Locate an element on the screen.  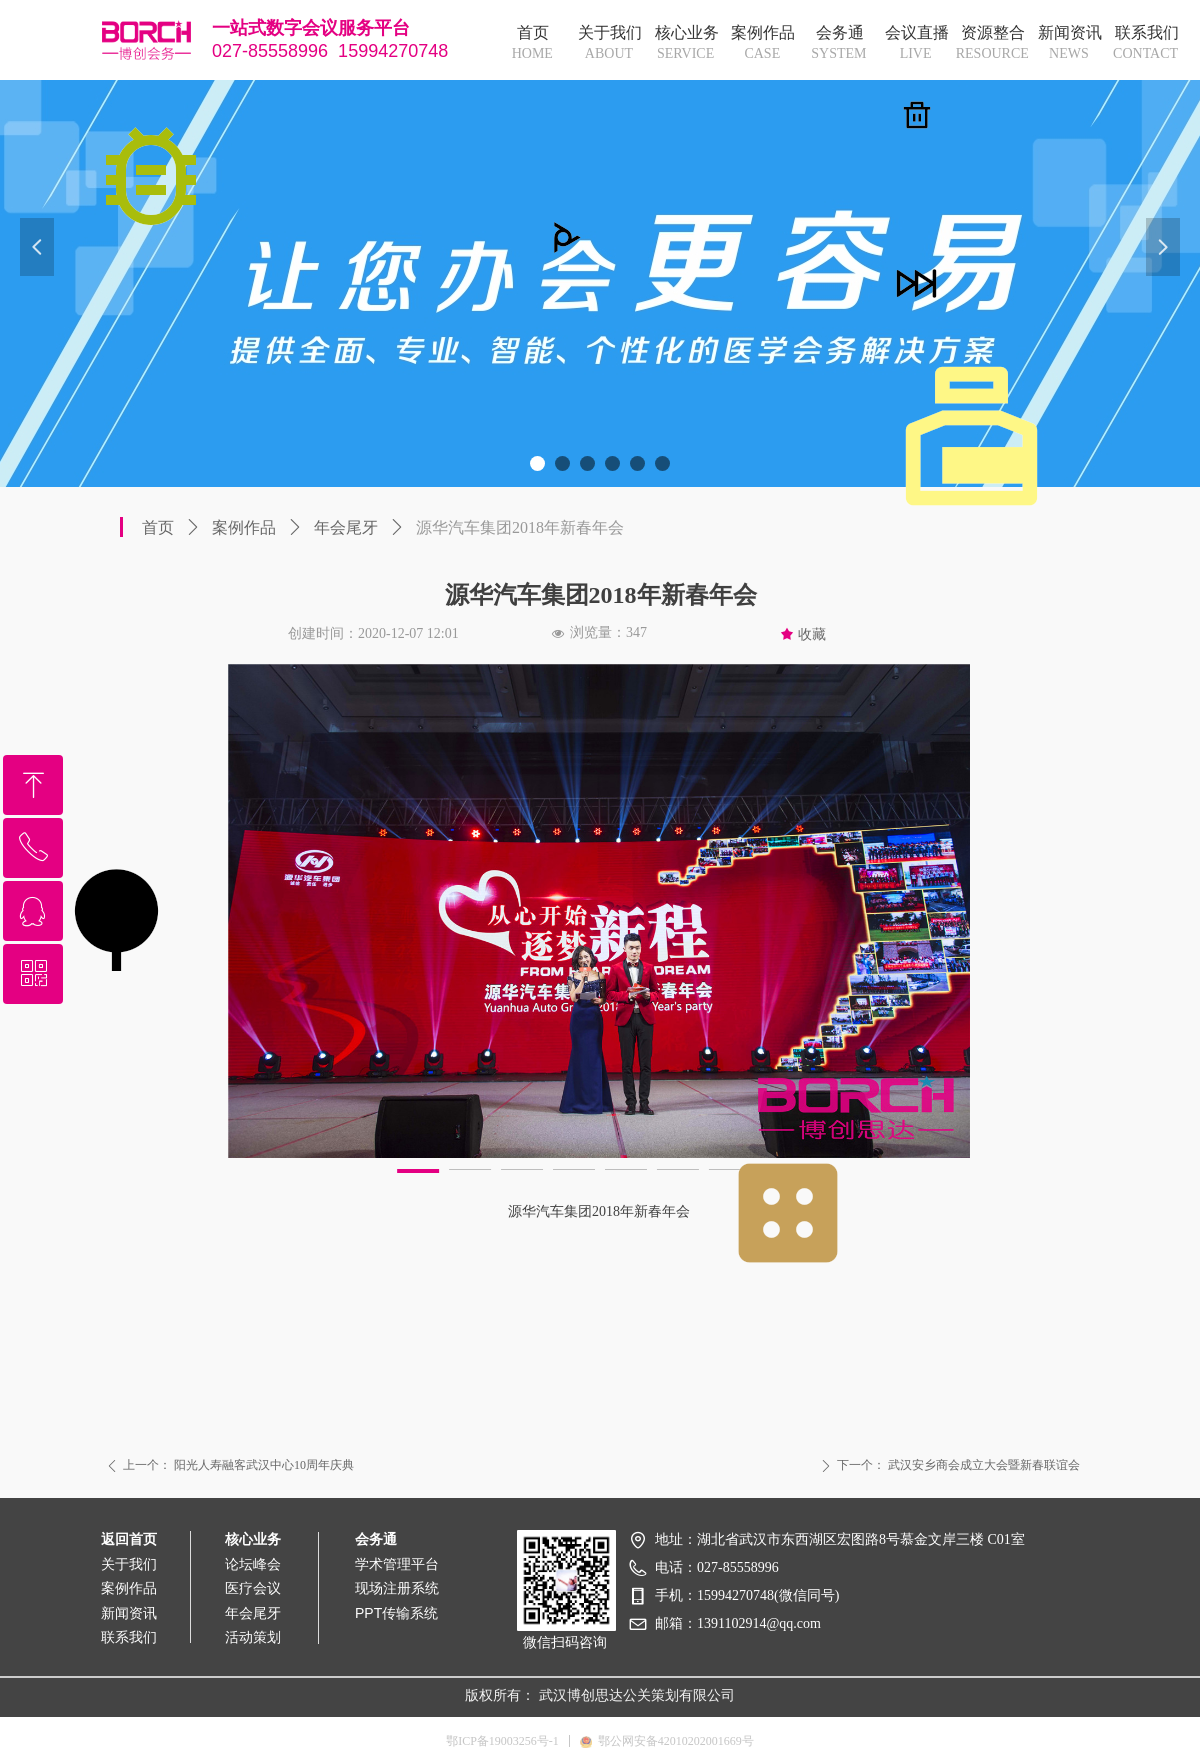
access drawing or inking tools is located at coordinates (971, 432).